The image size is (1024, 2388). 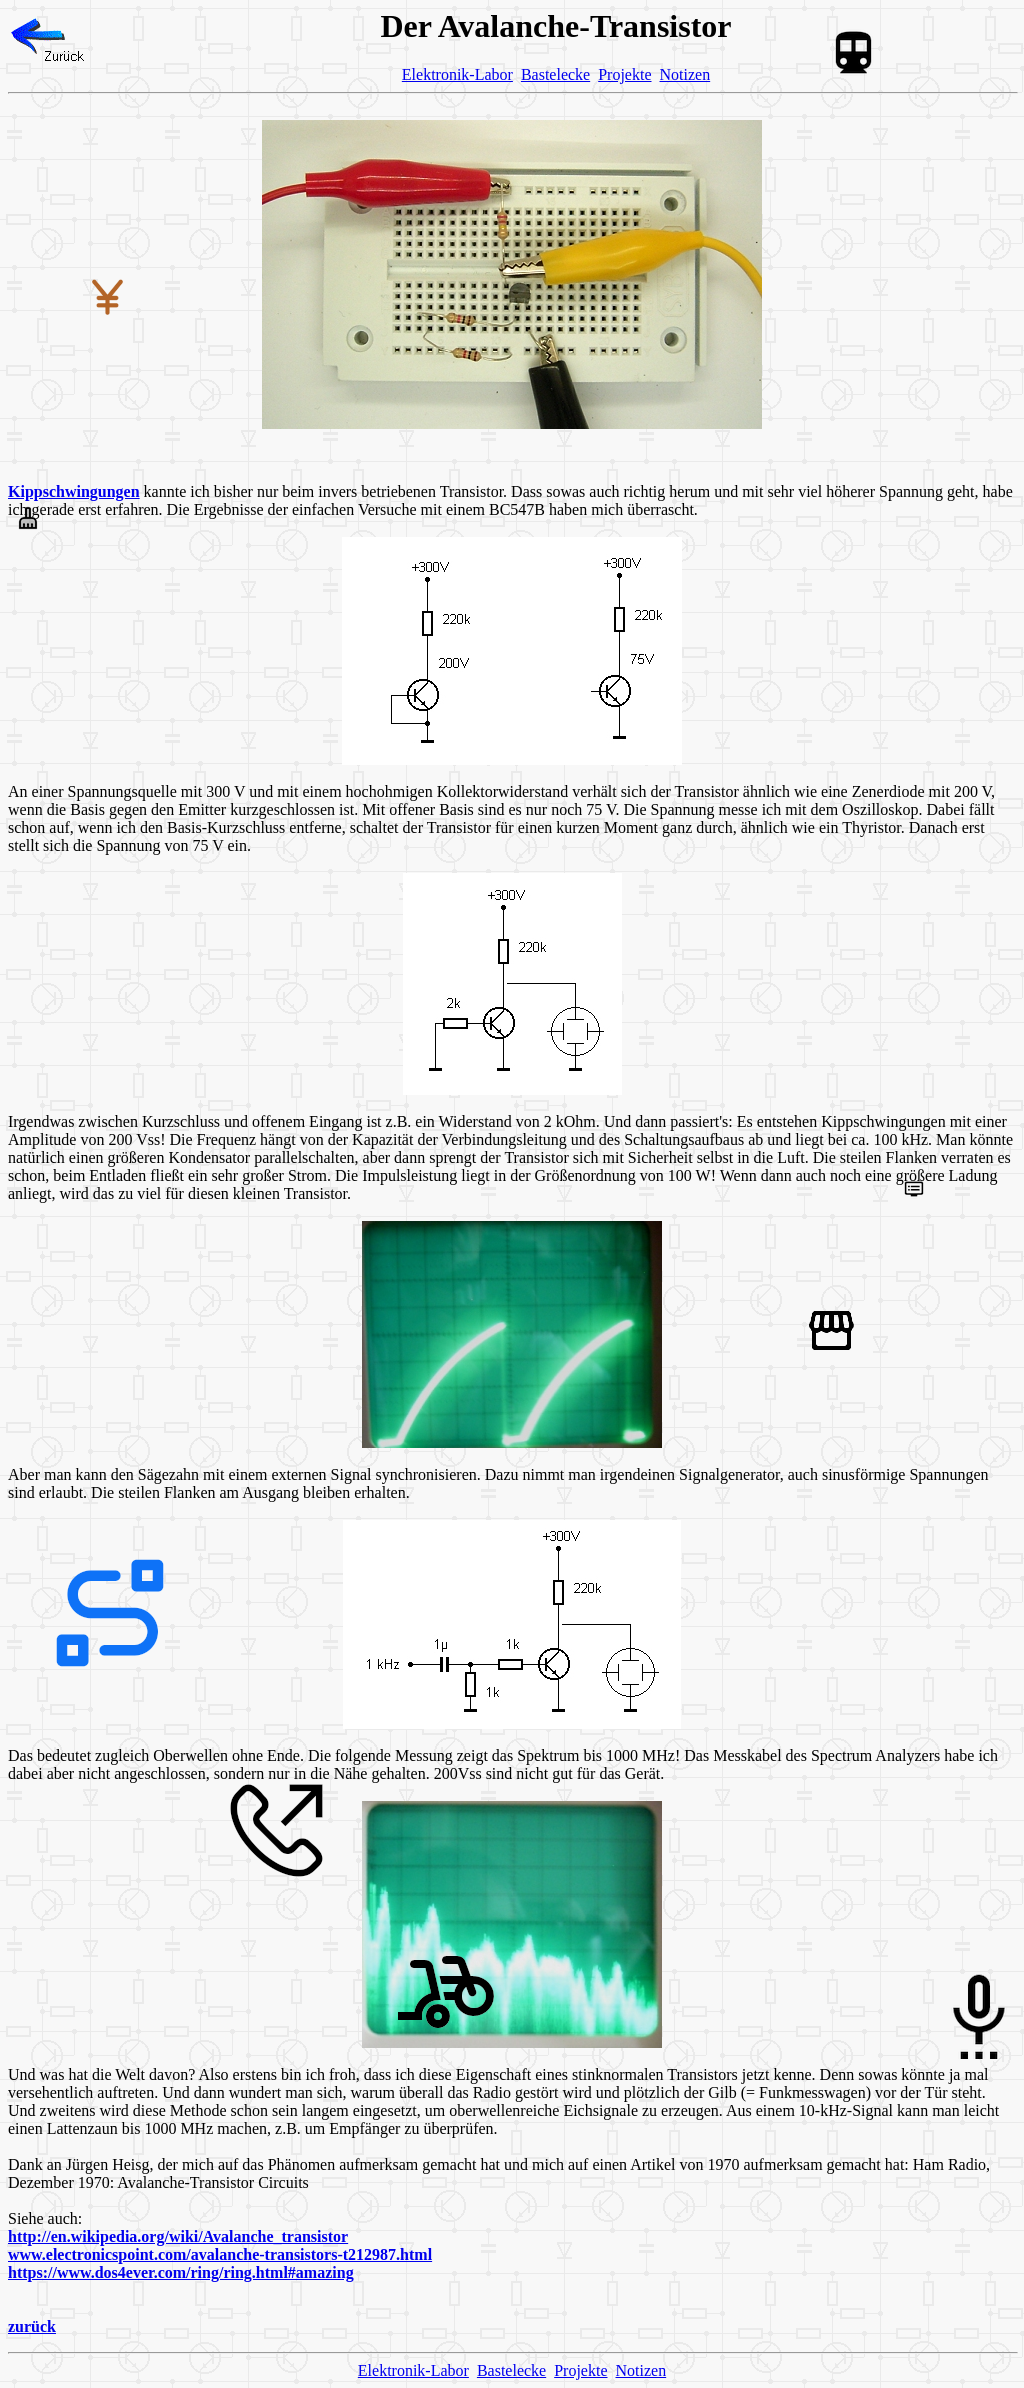 I want to click on view route between two points, so click(x=110, y=1613).